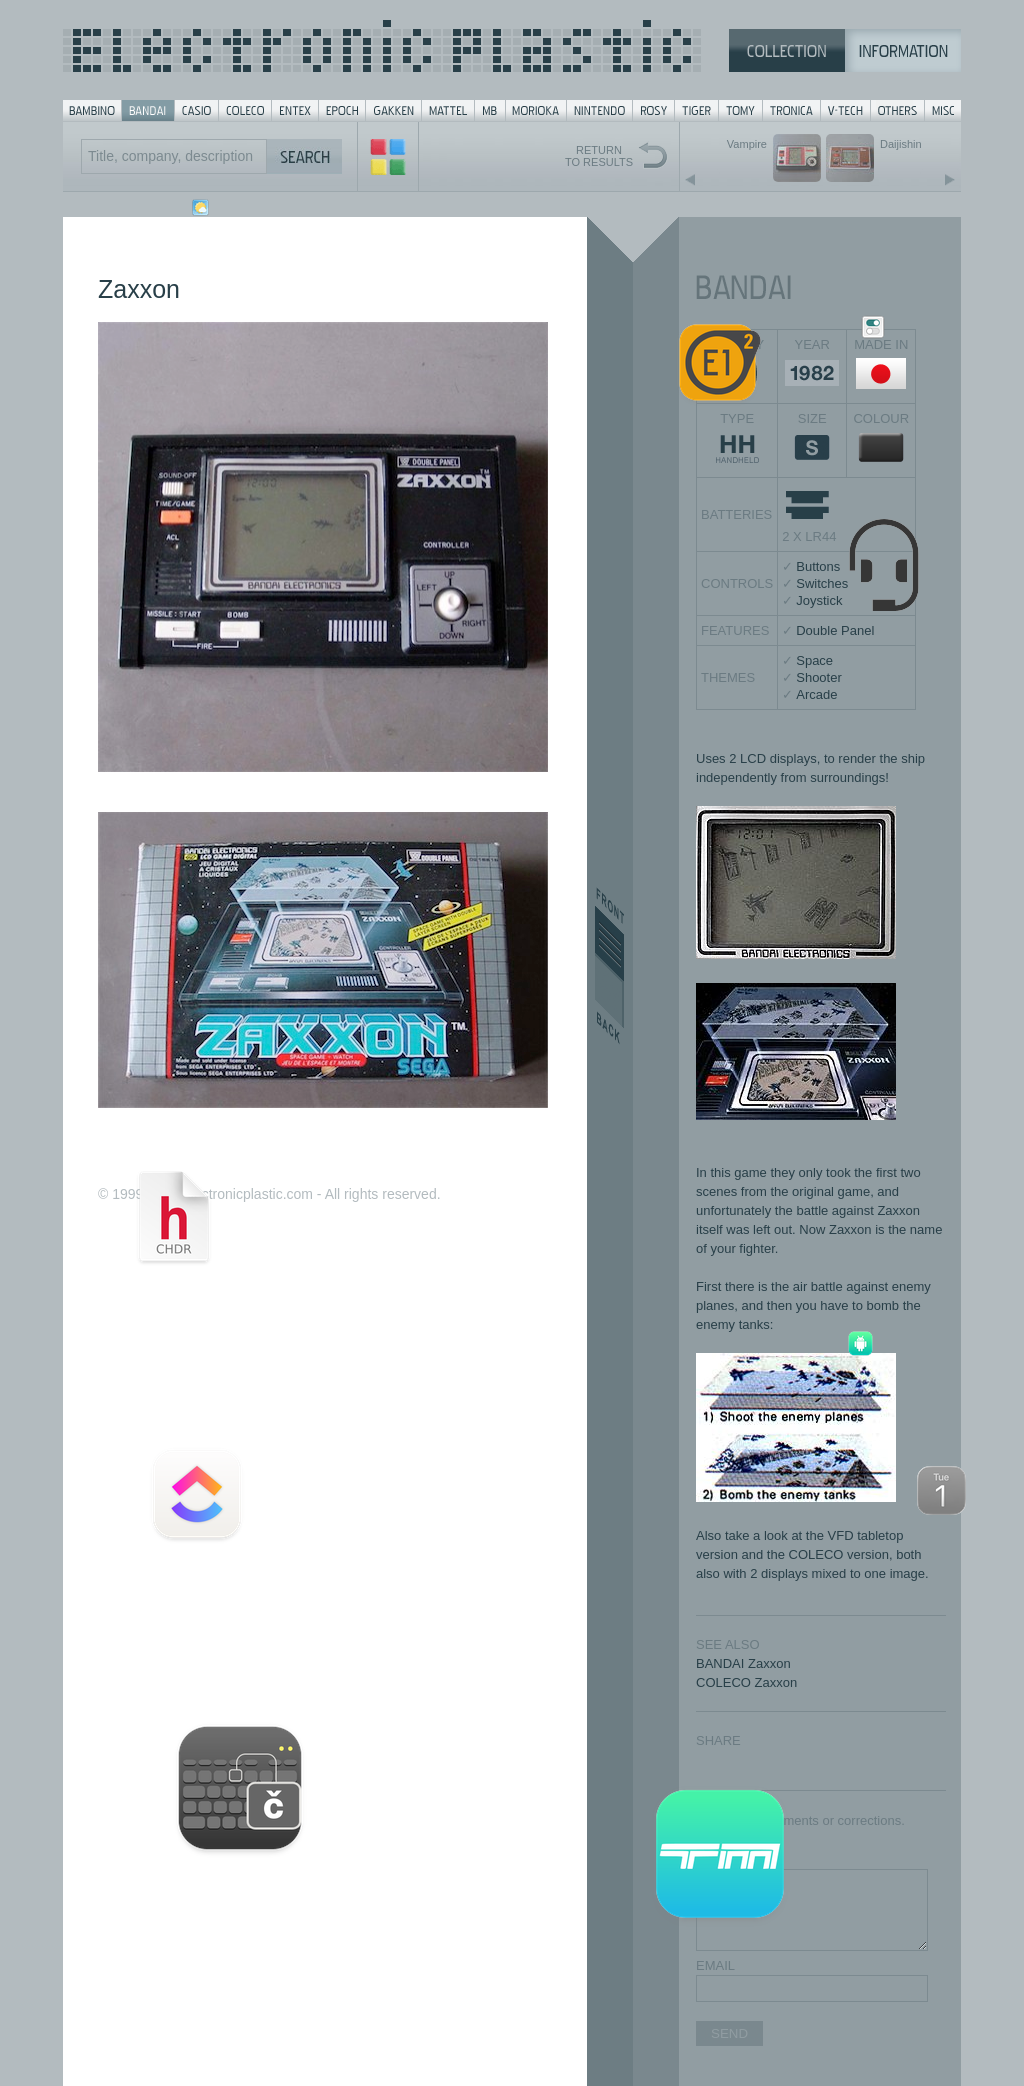  Describe the element at coordinates (860, 1343) in the screenshot. I see `launch anbox android emulator` at that location.